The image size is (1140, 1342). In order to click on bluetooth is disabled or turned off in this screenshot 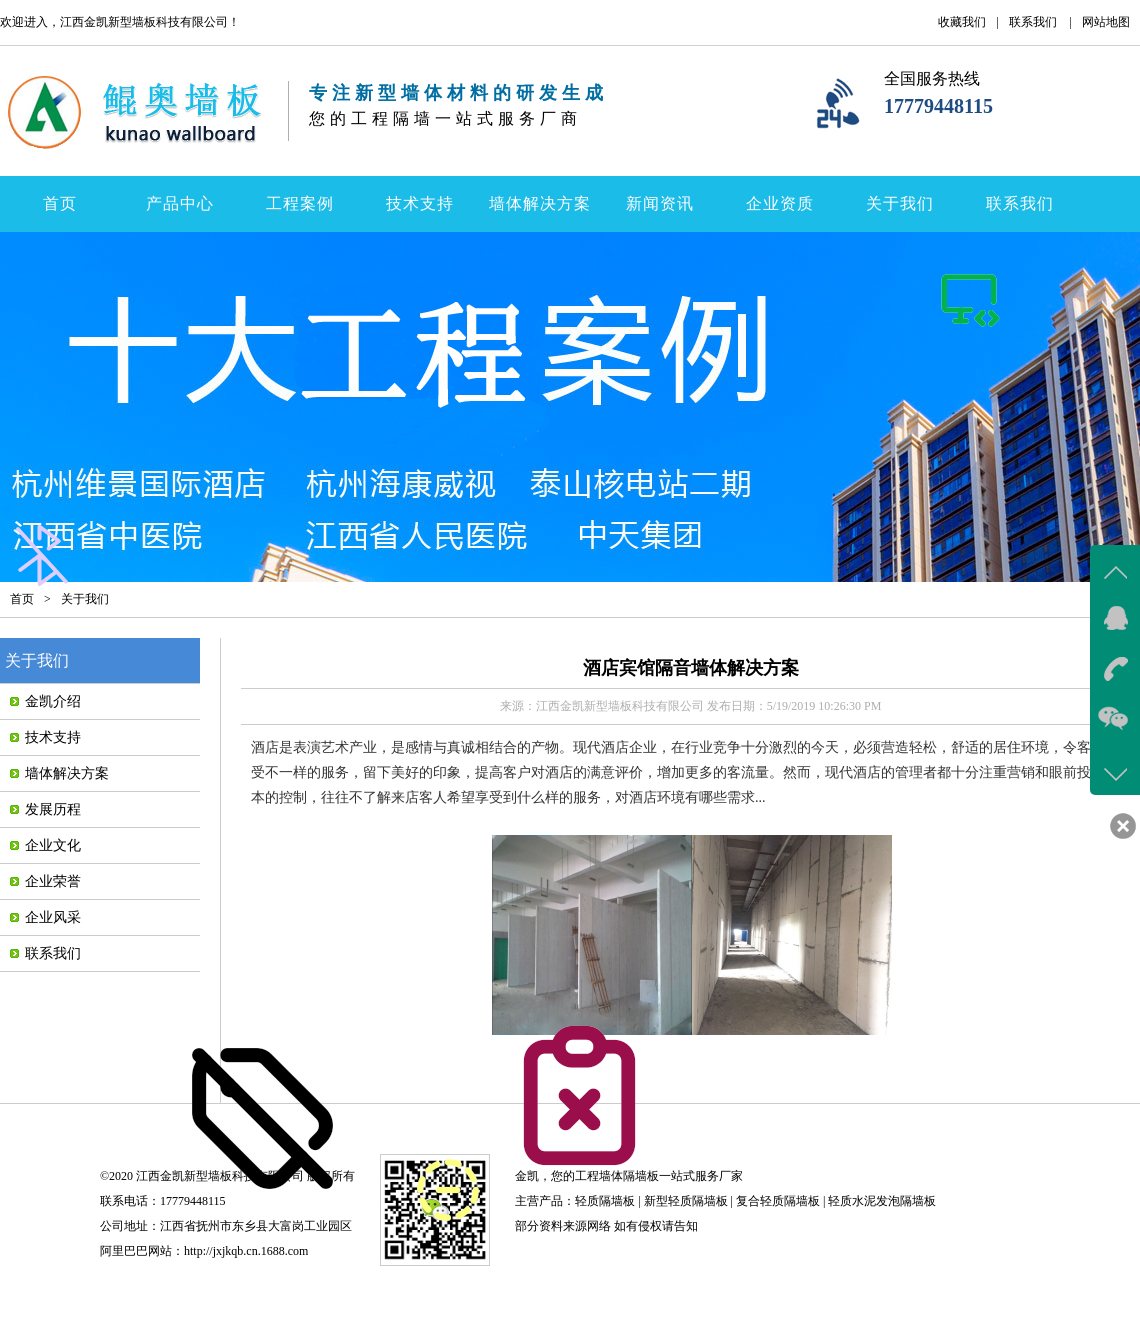, I will do `click(39, 555)`.